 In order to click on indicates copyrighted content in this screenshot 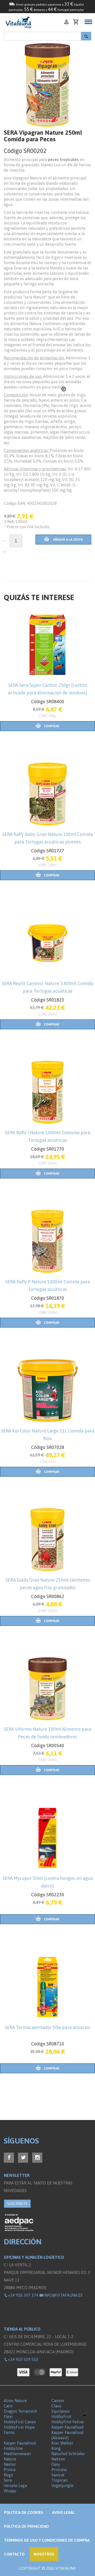, I will do `click(64, 389)`.